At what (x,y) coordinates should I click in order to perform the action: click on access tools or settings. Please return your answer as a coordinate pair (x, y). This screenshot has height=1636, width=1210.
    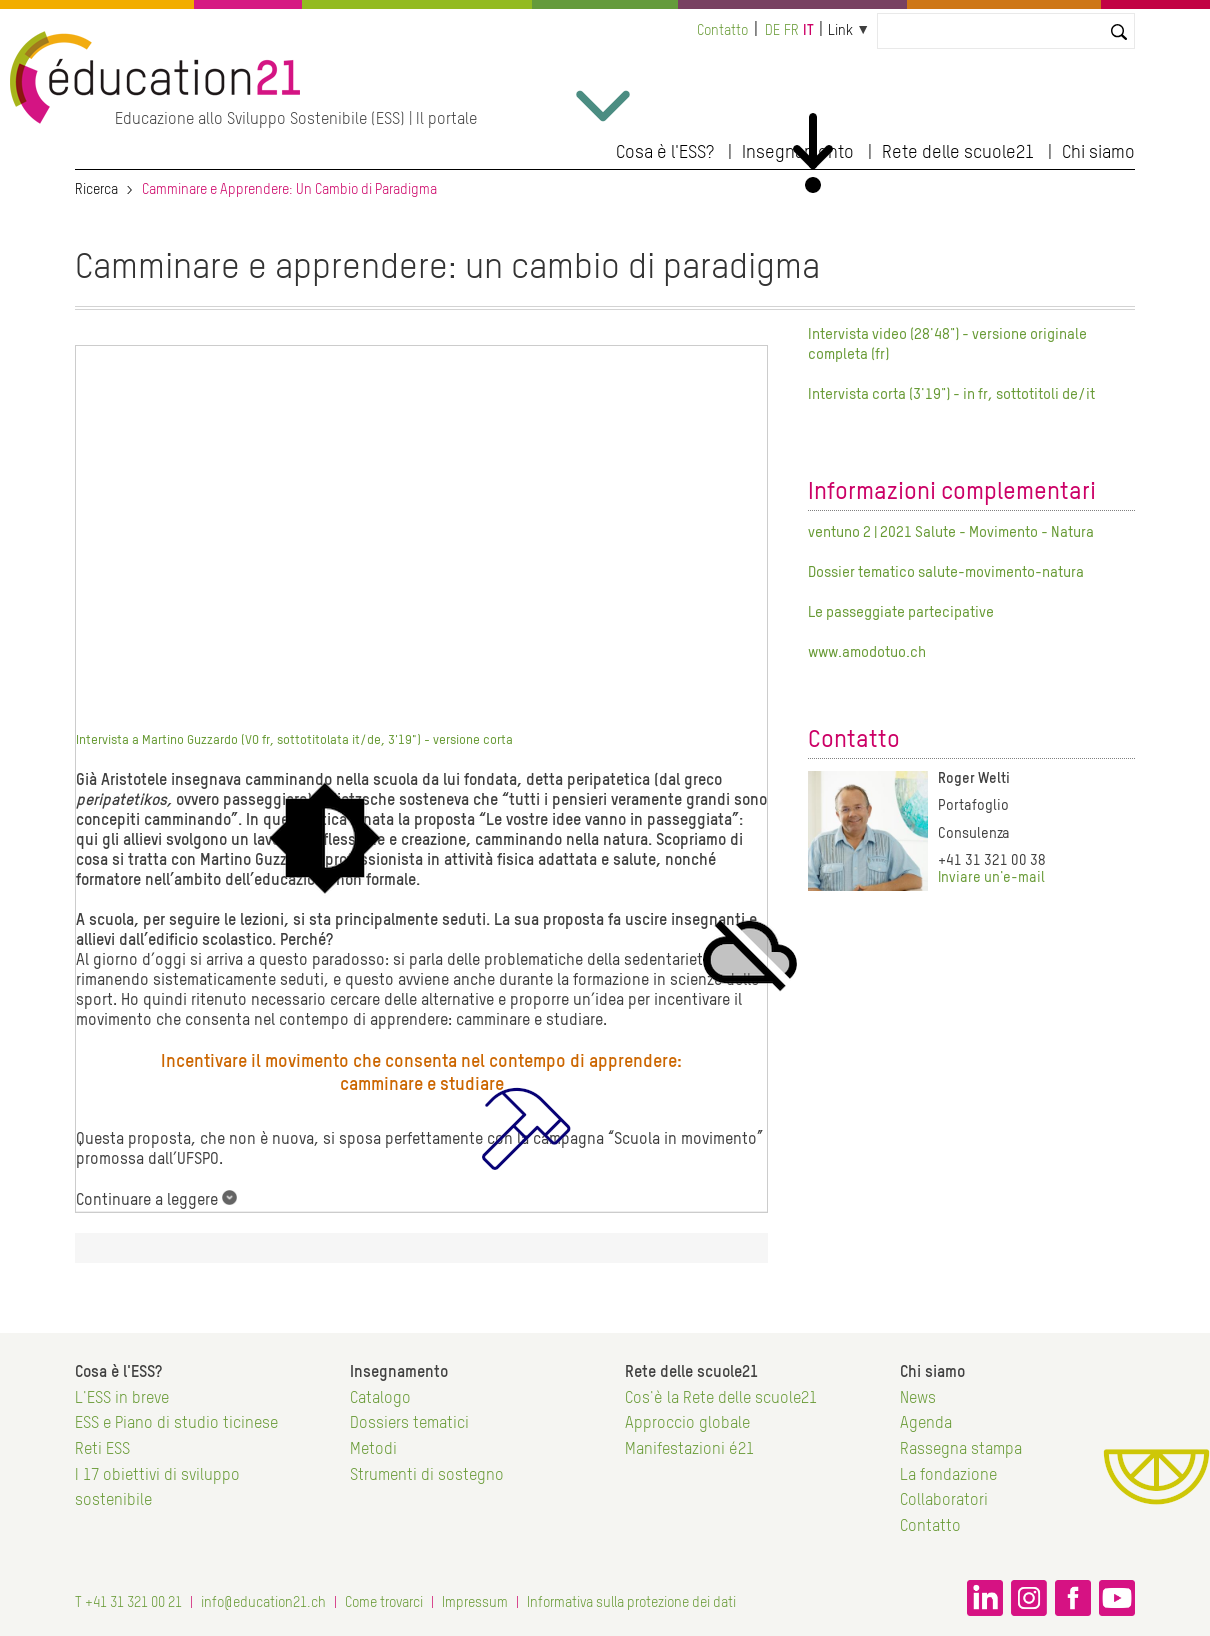
    Looking at the image, I should click on (521, 1130).